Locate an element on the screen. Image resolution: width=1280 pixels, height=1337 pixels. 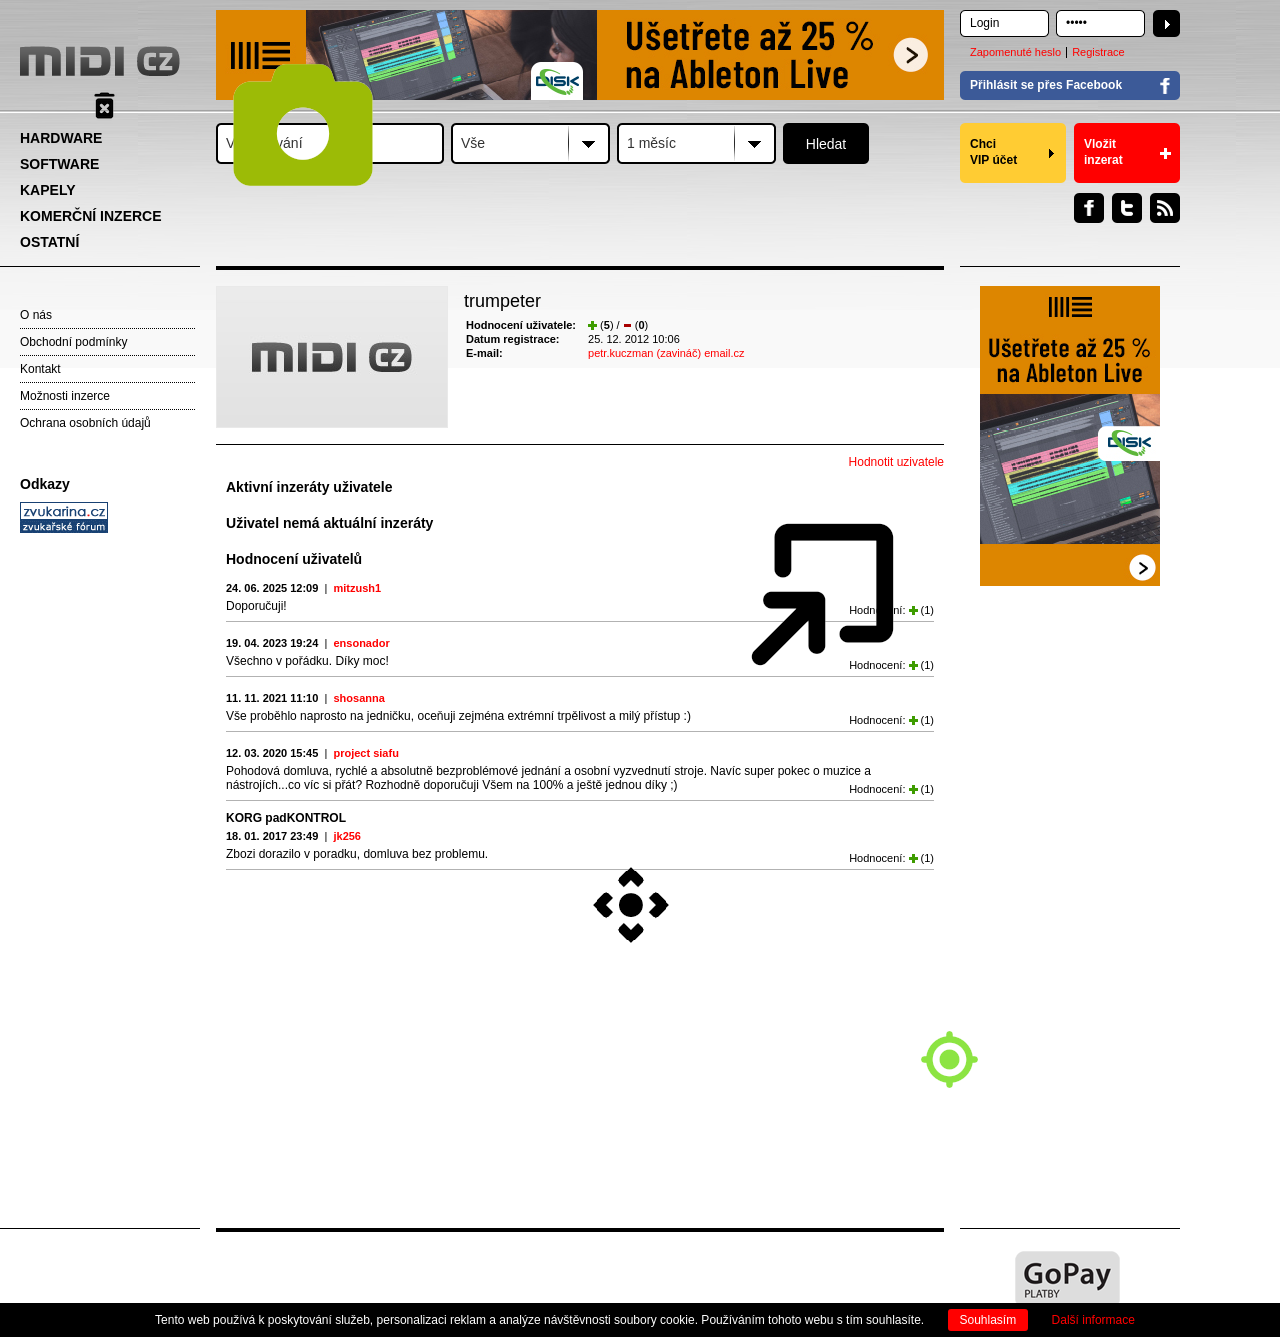
pan or move camera view in all directions is located at coordinates (631, 905).